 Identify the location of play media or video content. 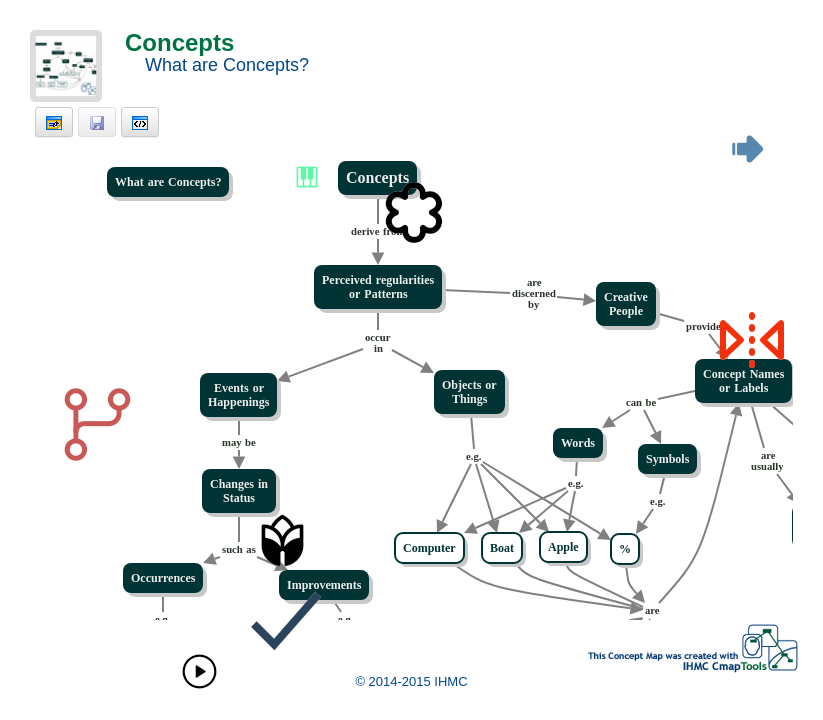
(199, 671).